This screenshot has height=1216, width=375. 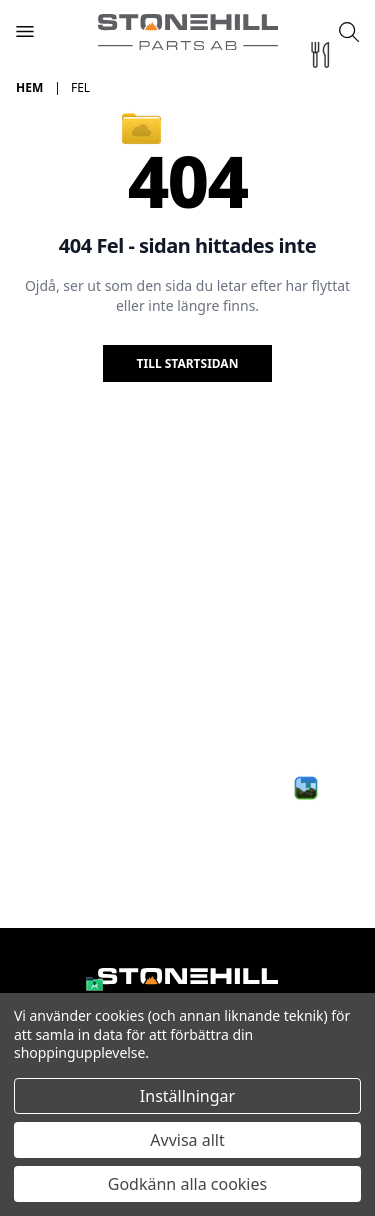 What do you see at coordinates (321, 55) in the screenshot?
I see `access food and drink emoji category` at bounding box center [321, 55].